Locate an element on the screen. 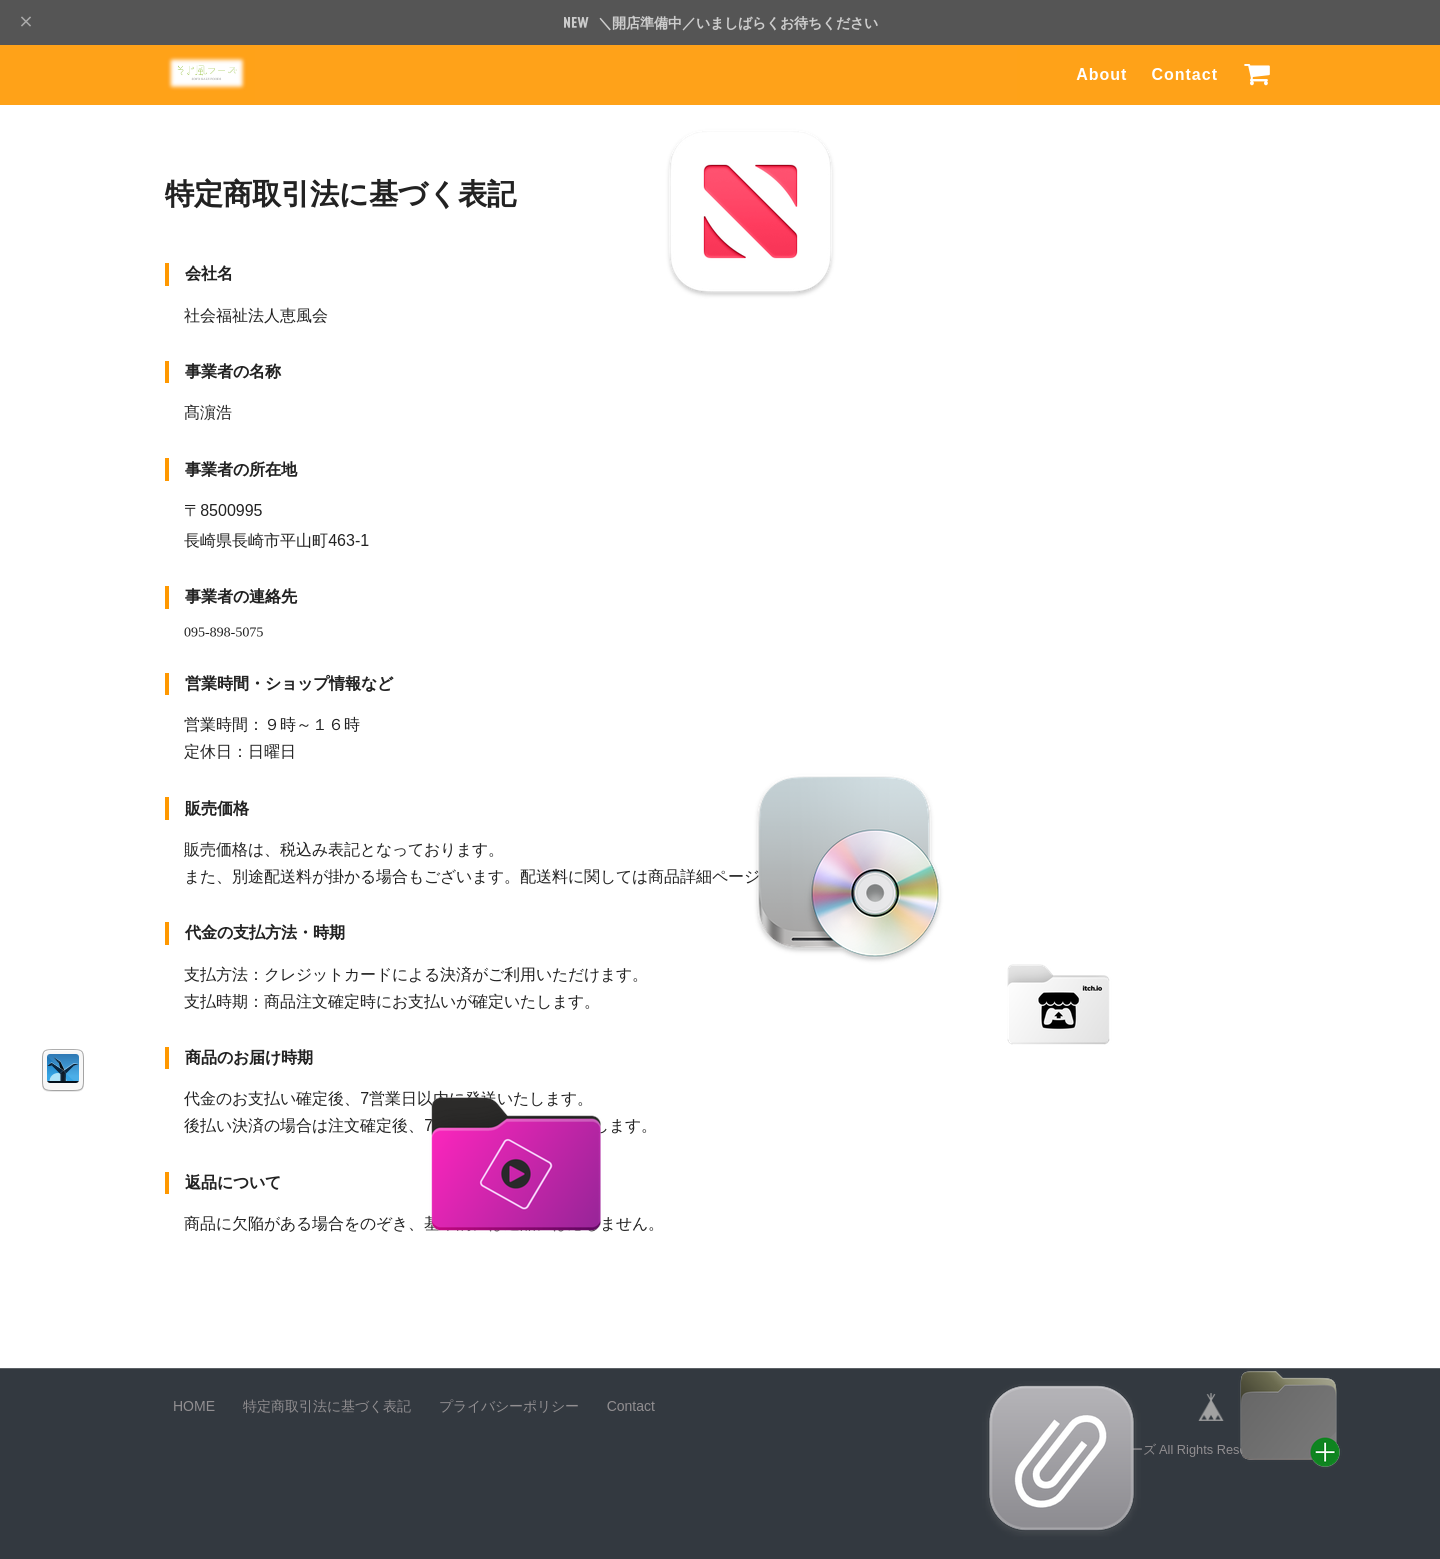 The height and width of the screenshot is (1559, 1440). open your itch.io games folder is located at coordinates (1058, 1007).